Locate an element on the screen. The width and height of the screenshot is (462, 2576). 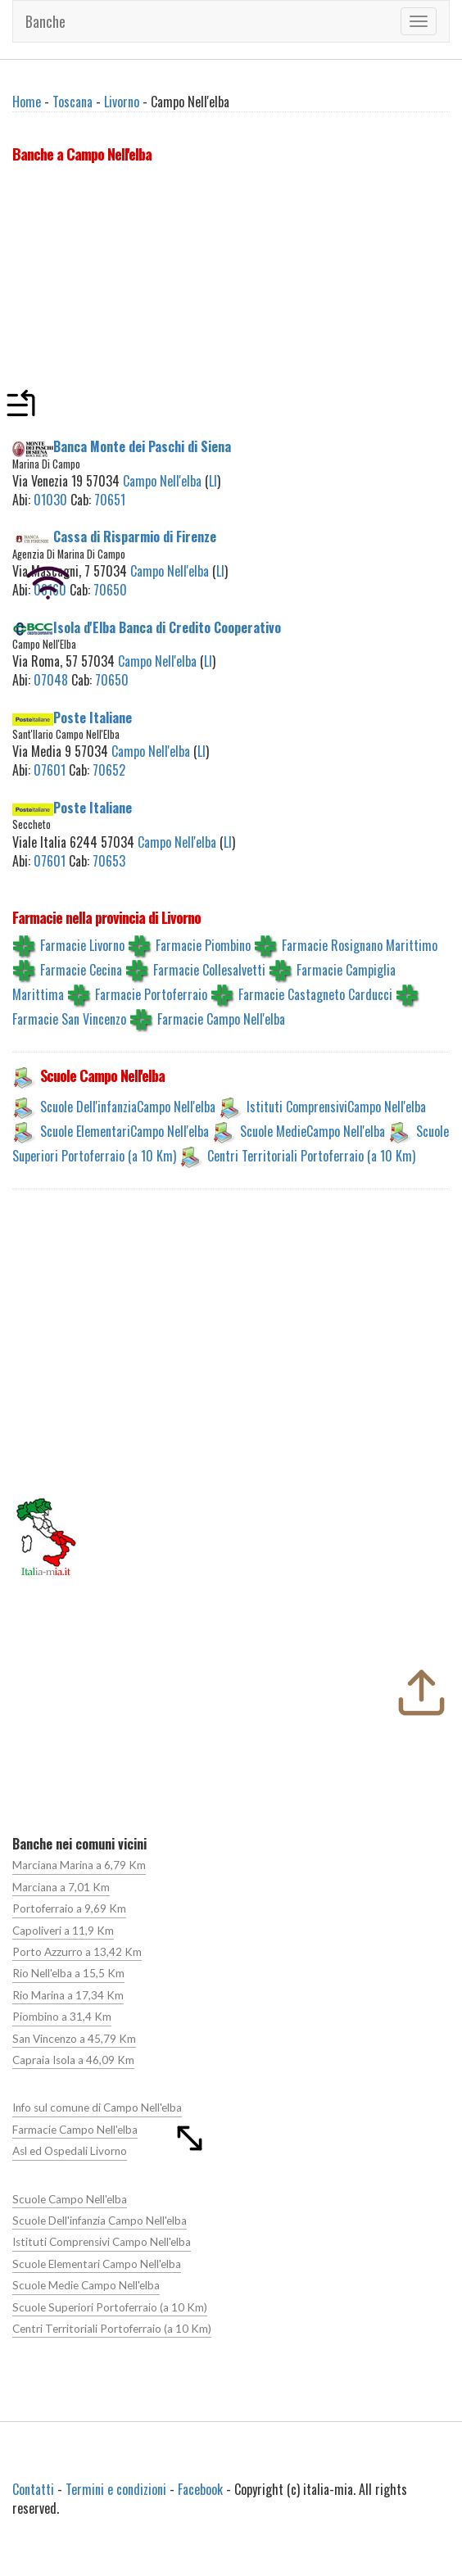
move item to the top of the list is located at coordinates (20, 405).